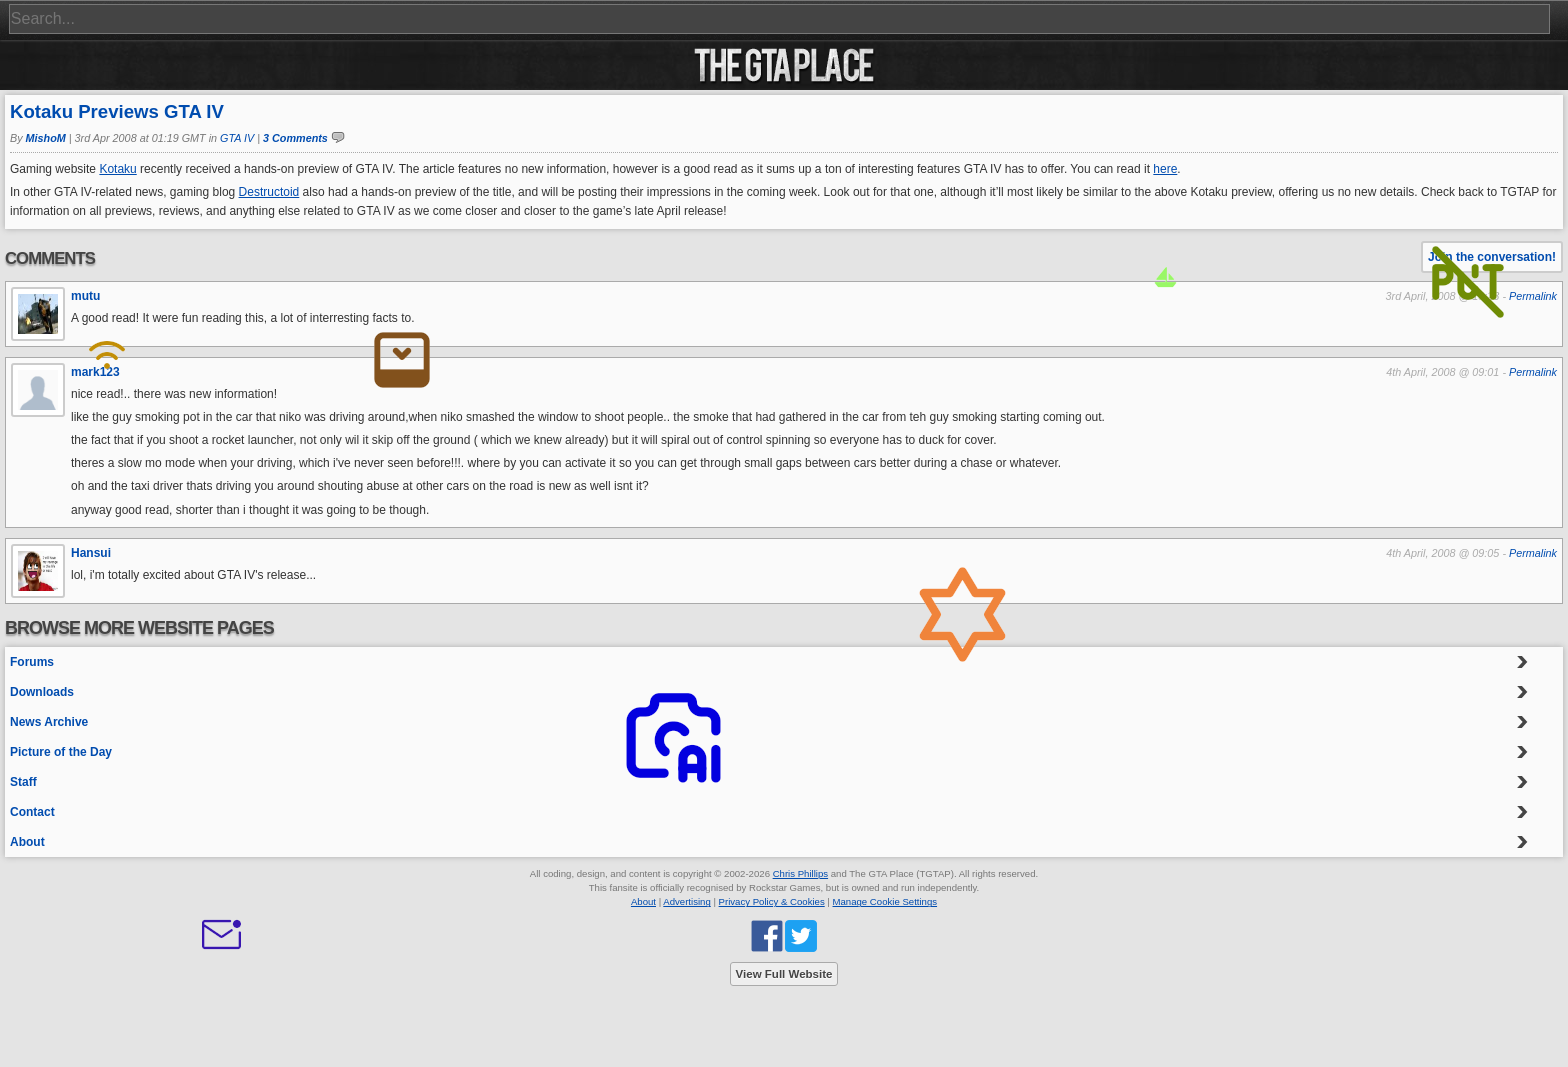 The height and width of the screenshot is (1067, 1568). Describe the element at coordinates (1165, 278) in the screenshot. I see `access sailing or boating features` at that location.